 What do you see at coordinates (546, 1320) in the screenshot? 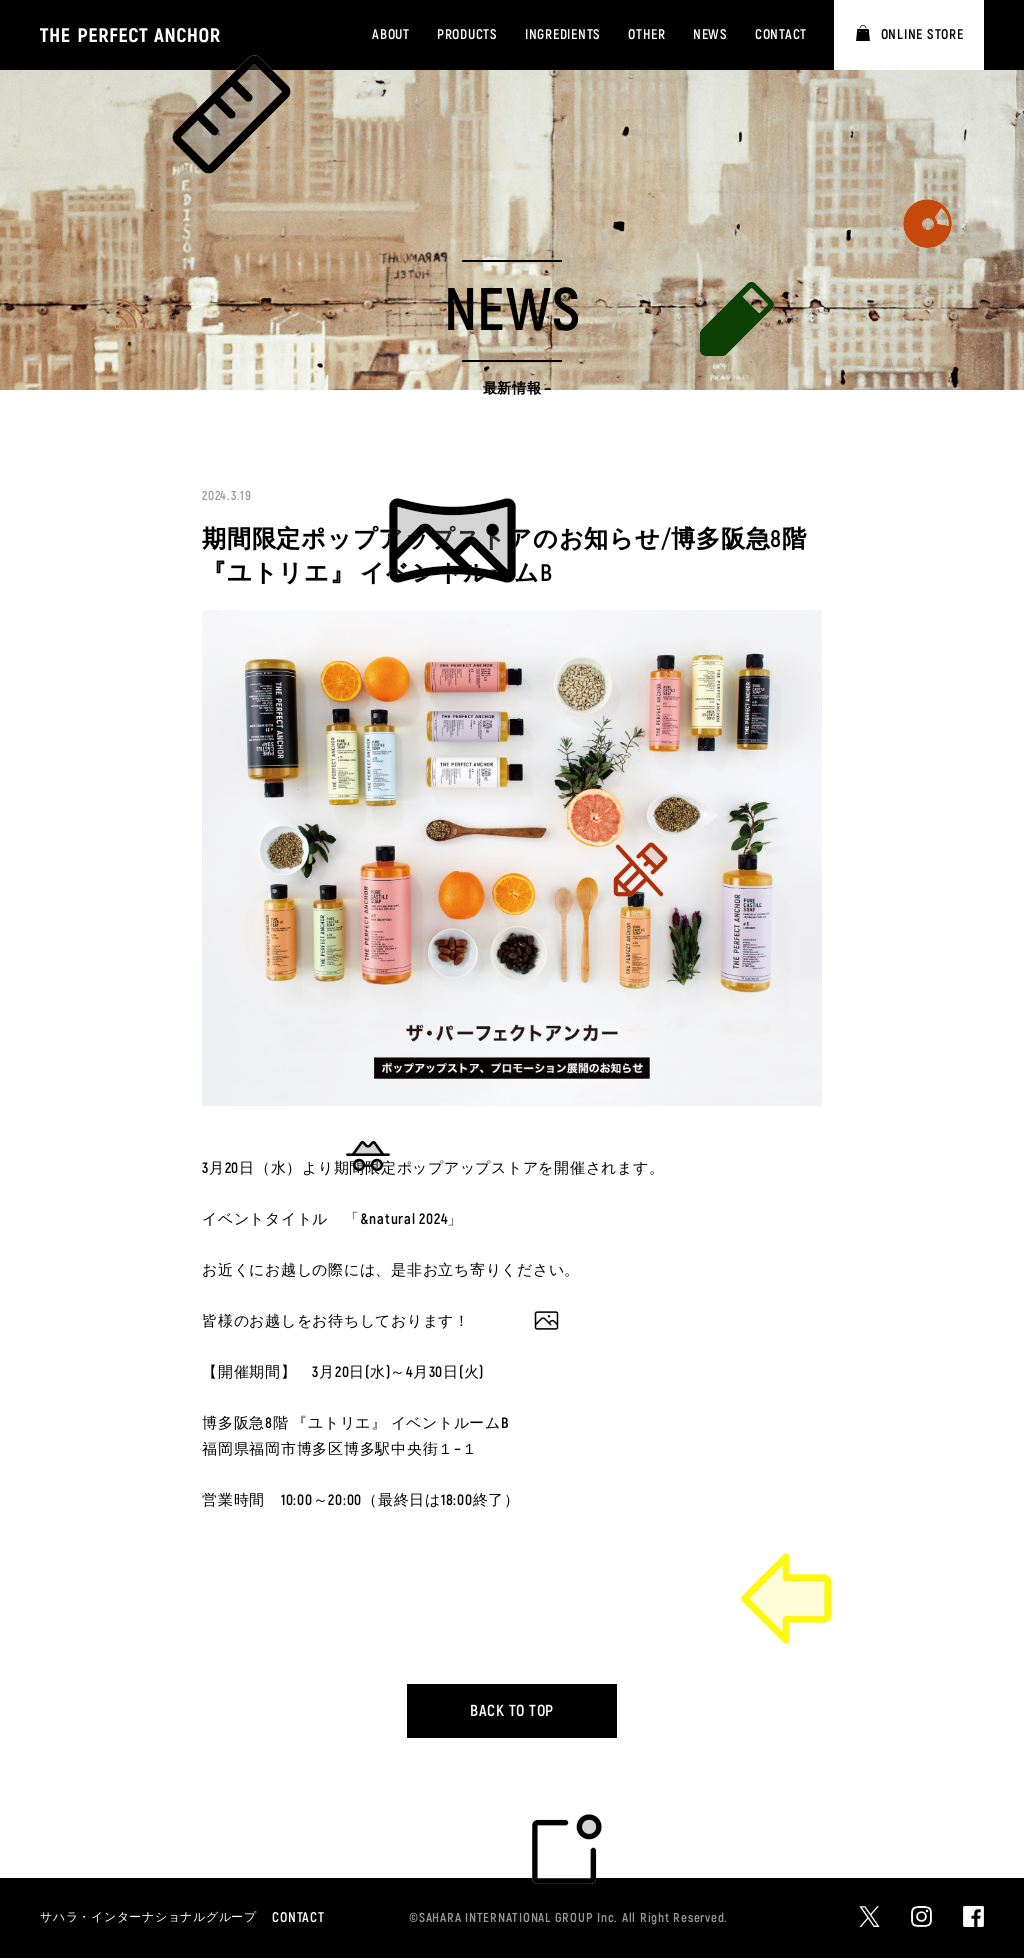
I see `view photo or image` at bounding box center [546, 1320].